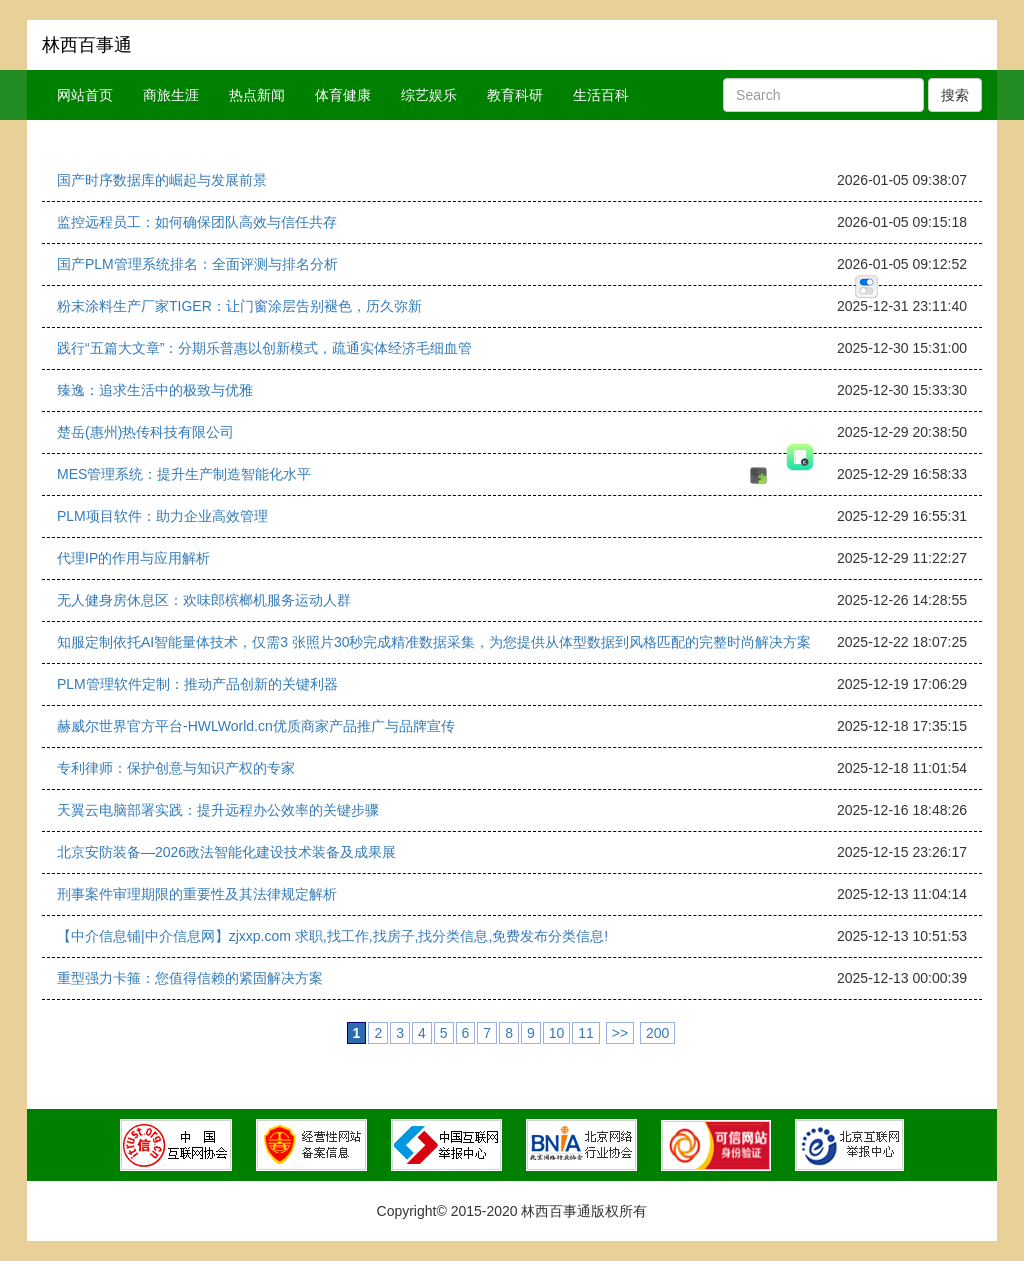 The width and height of the screenshot is (1024, 1261). Describe the element at coordinates (758, 475) in the screenshot. I see `open gnome extensions manager` at that location.